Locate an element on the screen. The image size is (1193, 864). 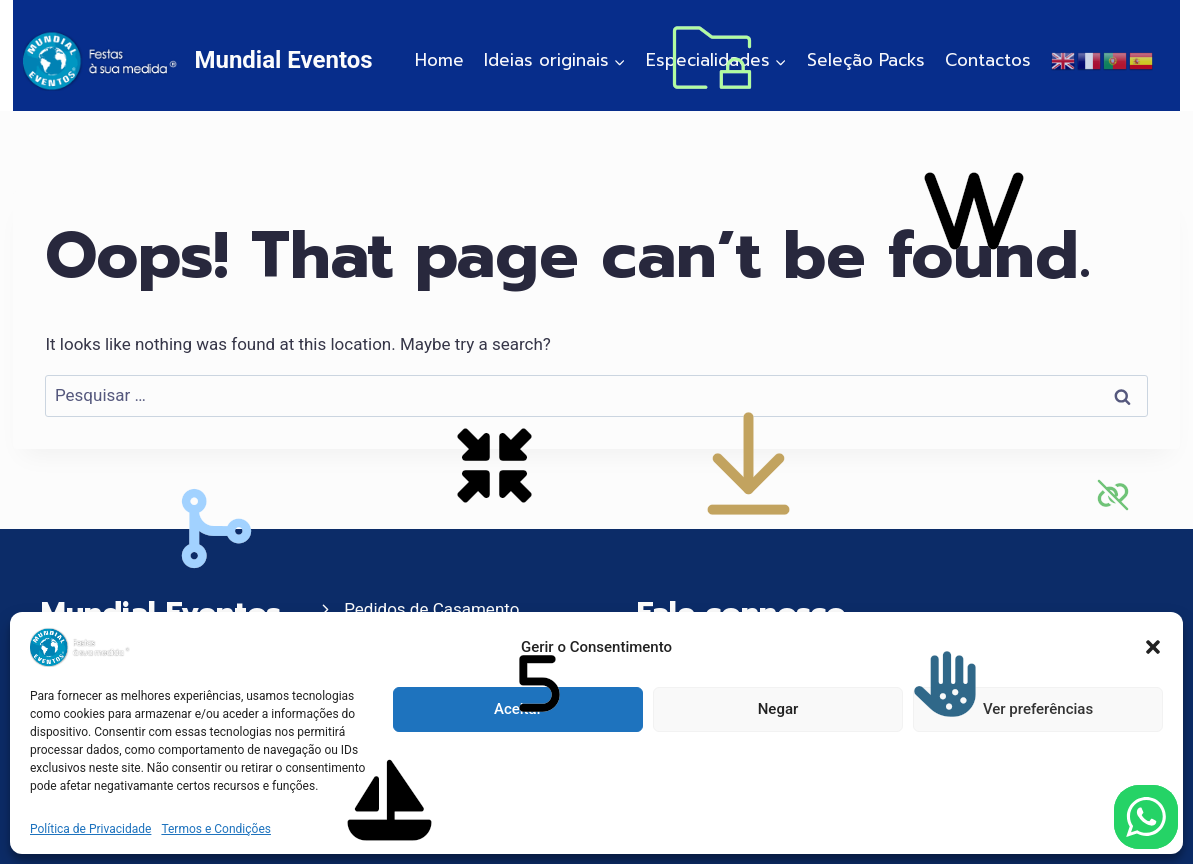
exit fullscreen mode is located at coordinates (494, 465).